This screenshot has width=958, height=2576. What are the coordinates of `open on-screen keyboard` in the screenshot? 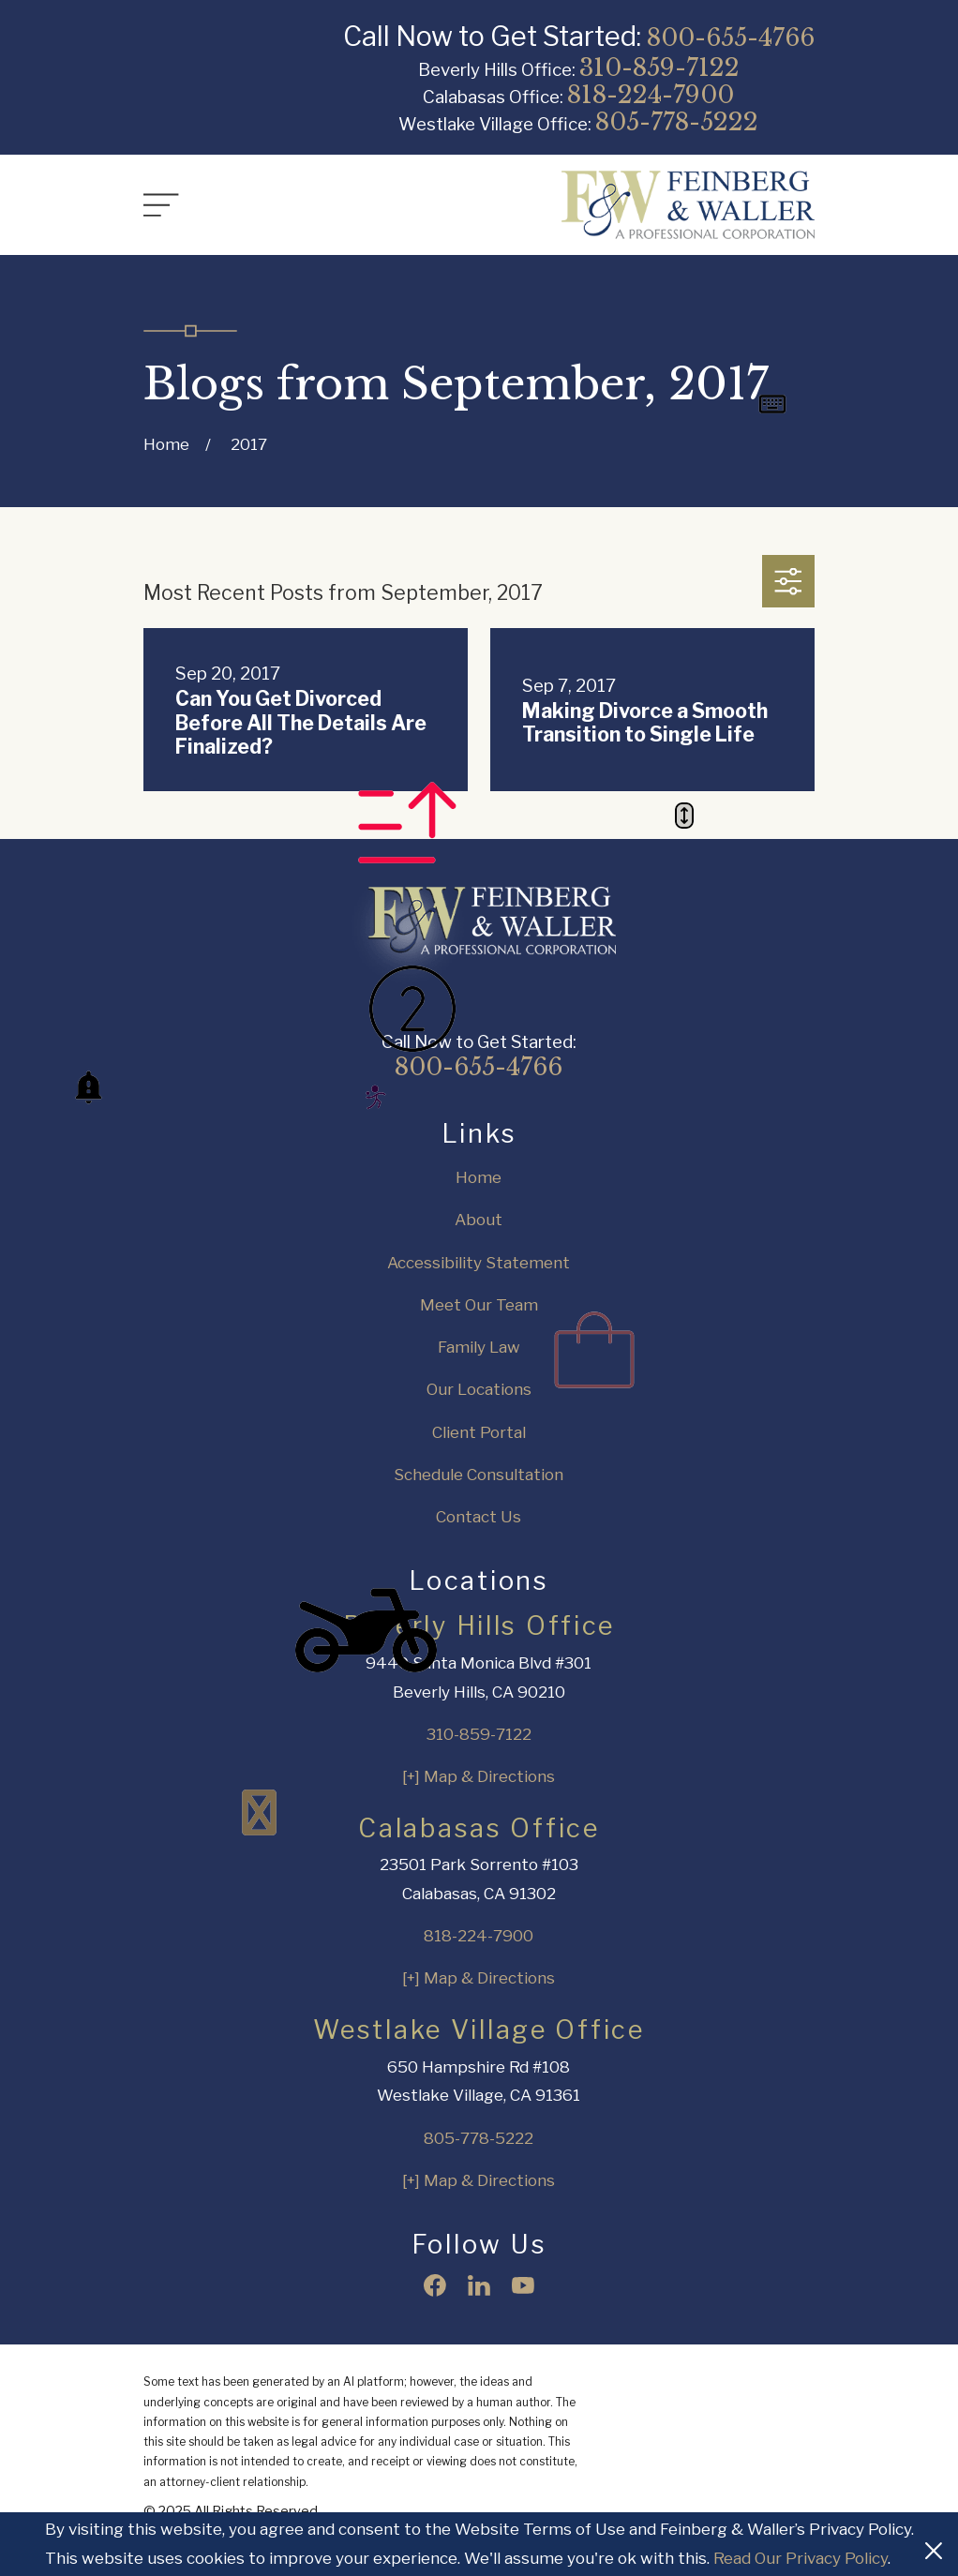 It's located at (772, 404).